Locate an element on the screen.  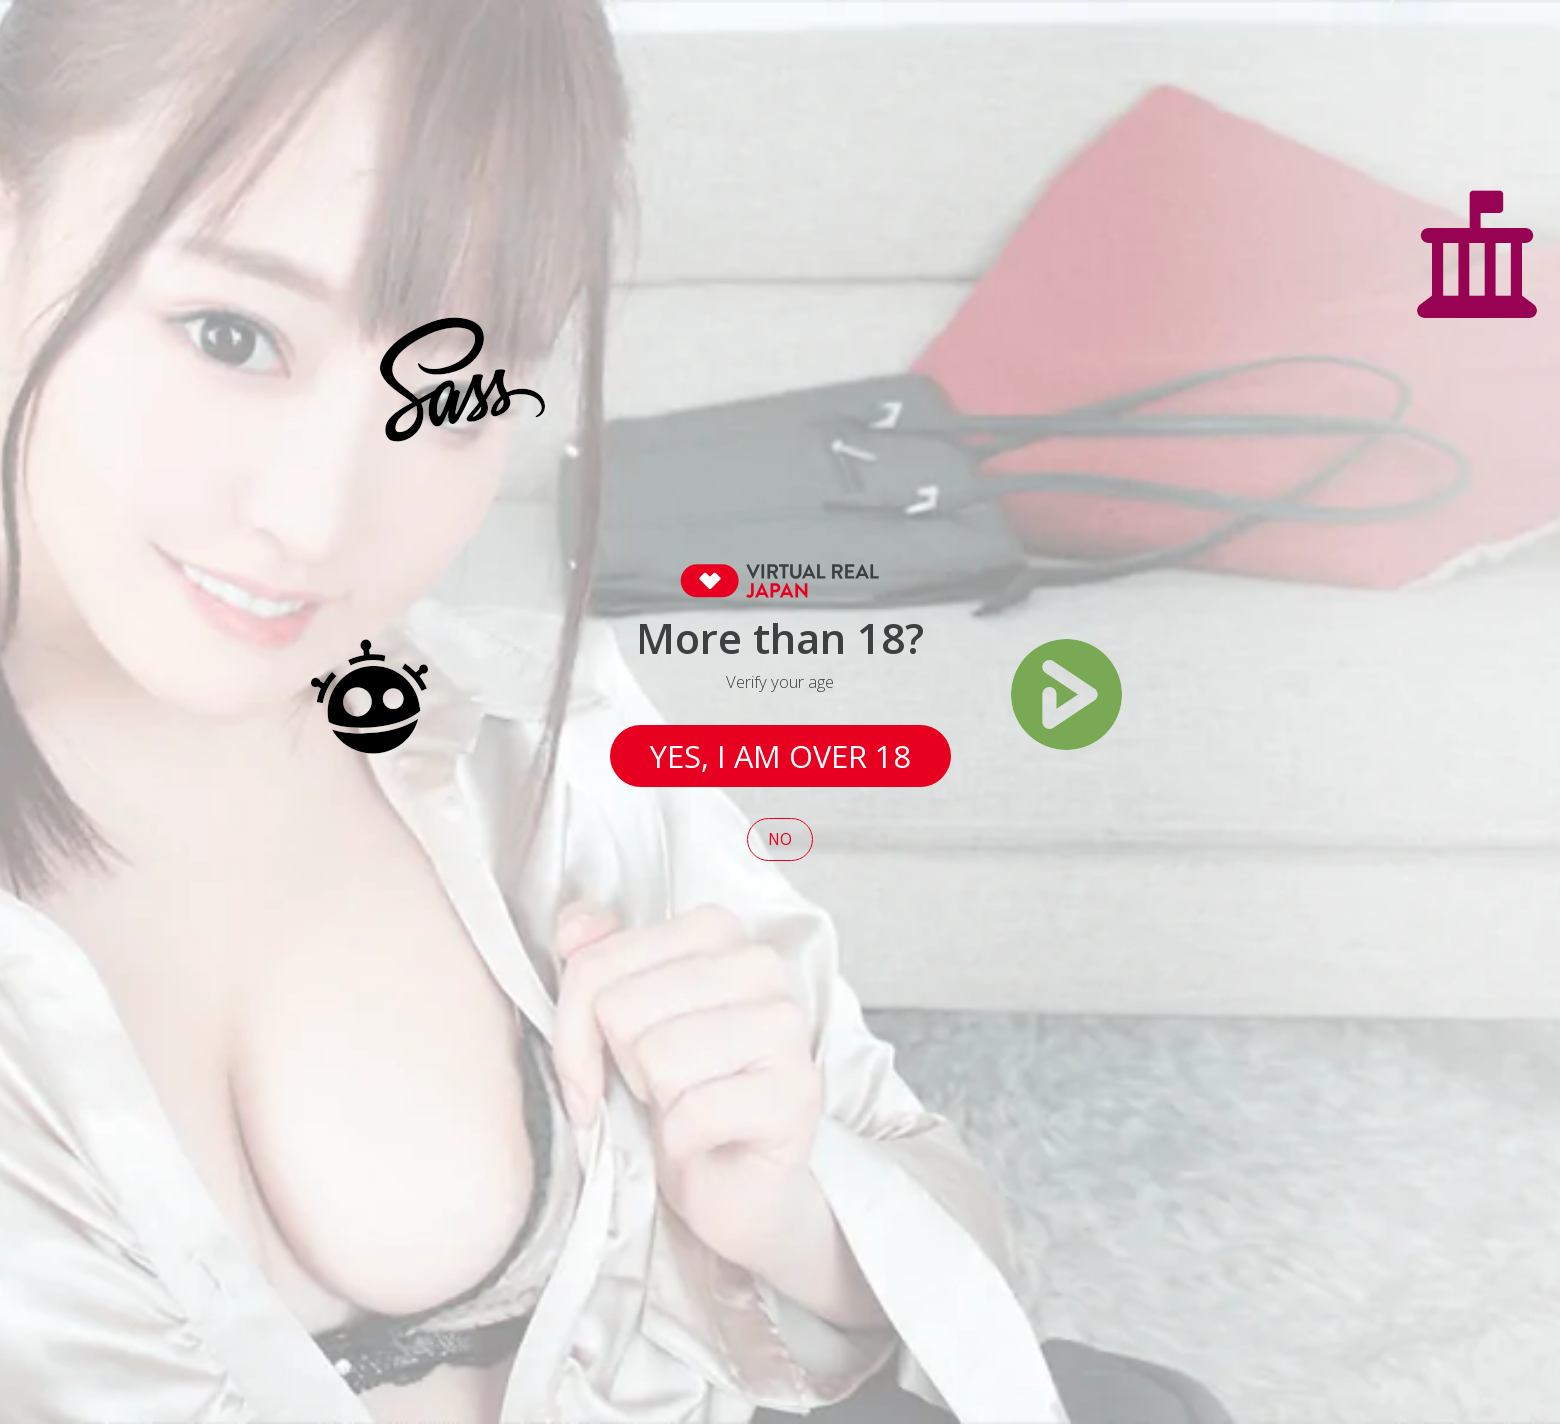
Sass CSS preprocessor logo is located at coordinates (462, 379).